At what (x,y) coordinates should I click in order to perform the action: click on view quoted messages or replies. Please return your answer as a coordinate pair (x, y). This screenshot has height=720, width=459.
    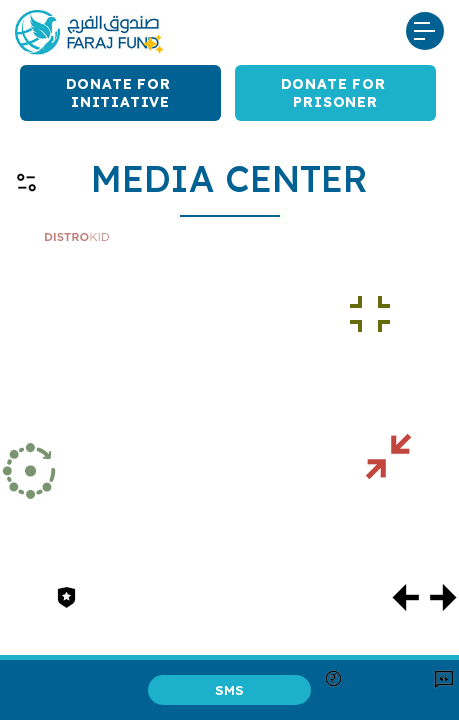
    Looking at the image, I should click on (444, 679).